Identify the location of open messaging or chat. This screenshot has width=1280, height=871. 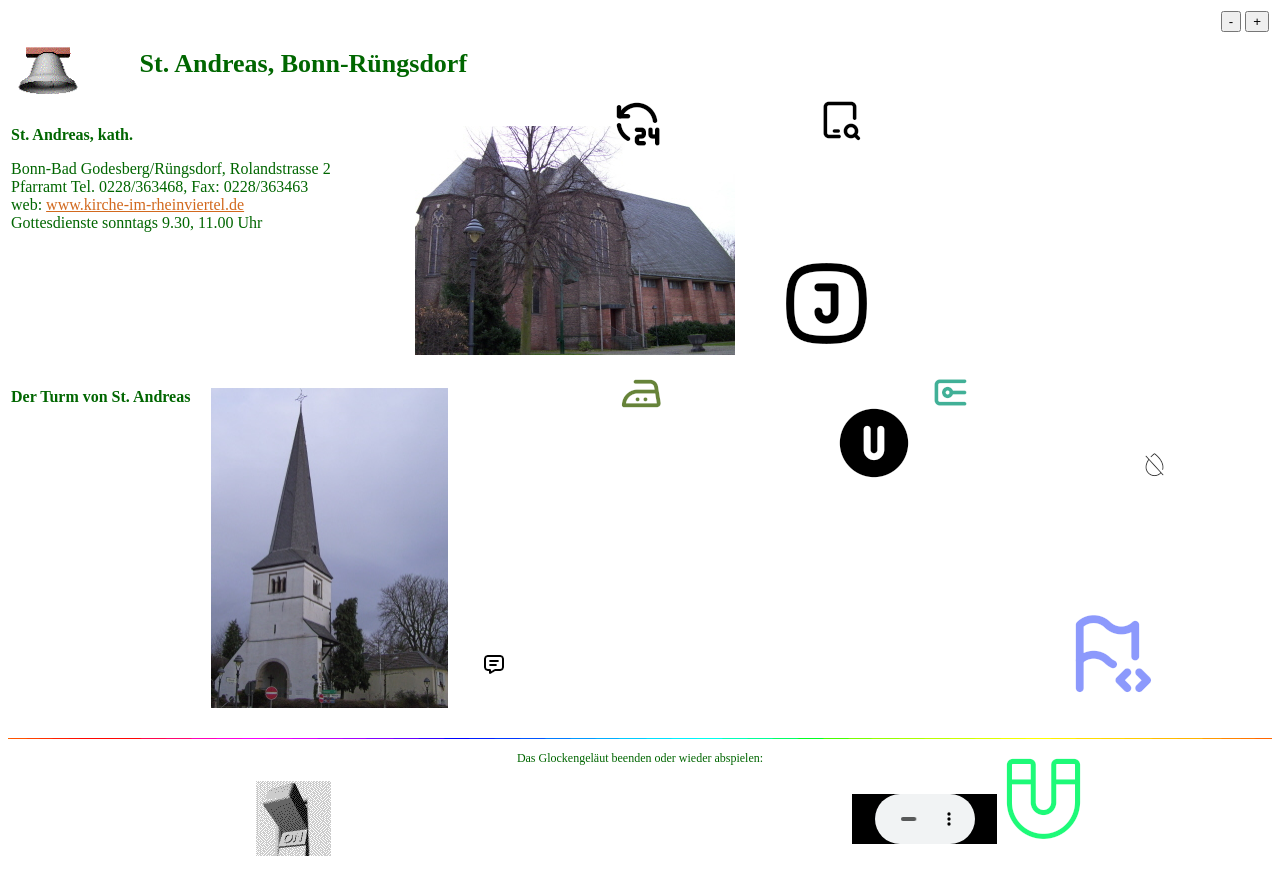
(494, 664).